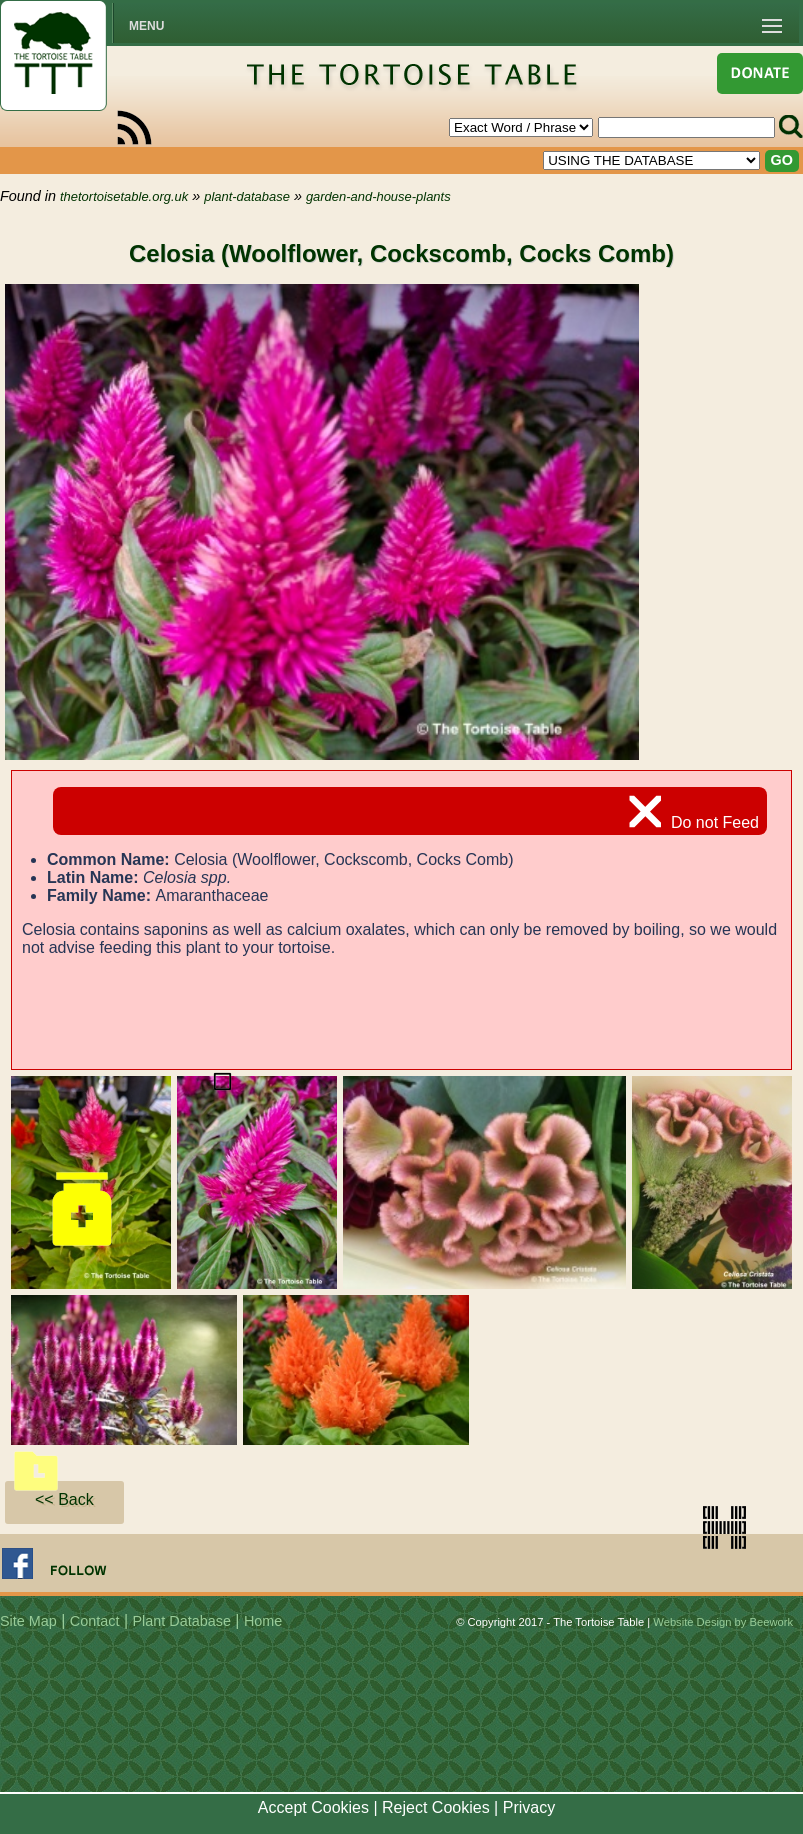  I want to click on stop media playback, so click(222, 1081).